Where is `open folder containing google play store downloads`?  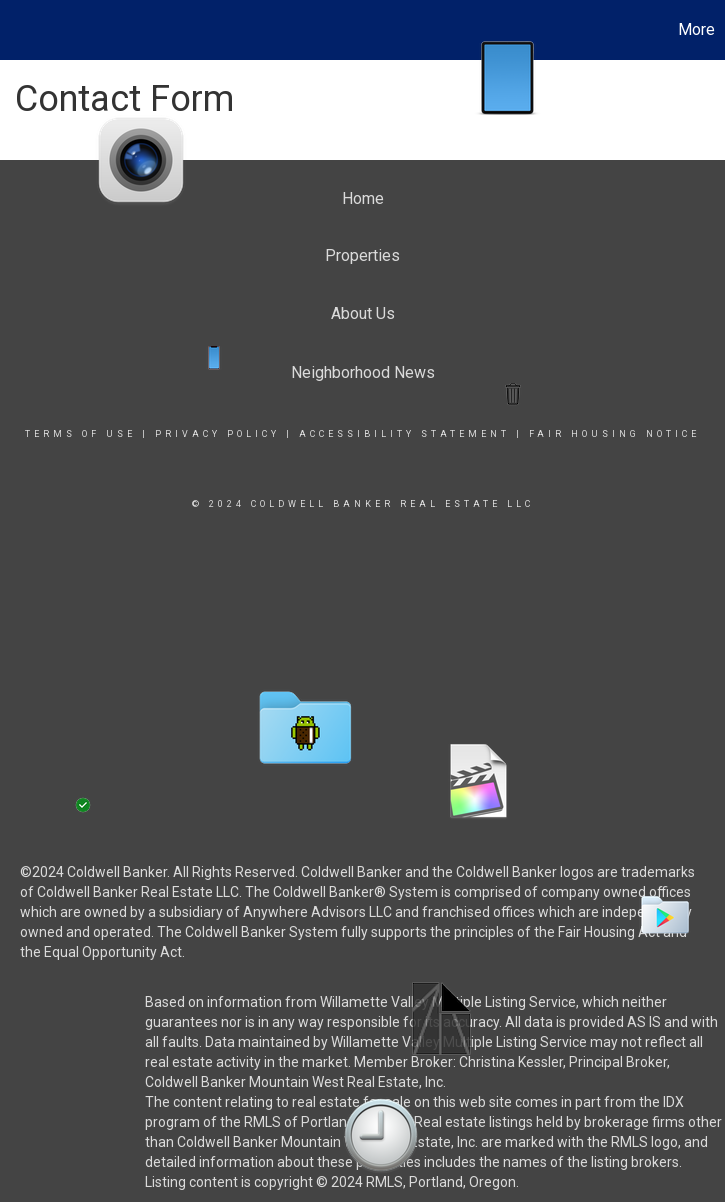
open folder containing google play store downloads is located at coordinates (665, 916).